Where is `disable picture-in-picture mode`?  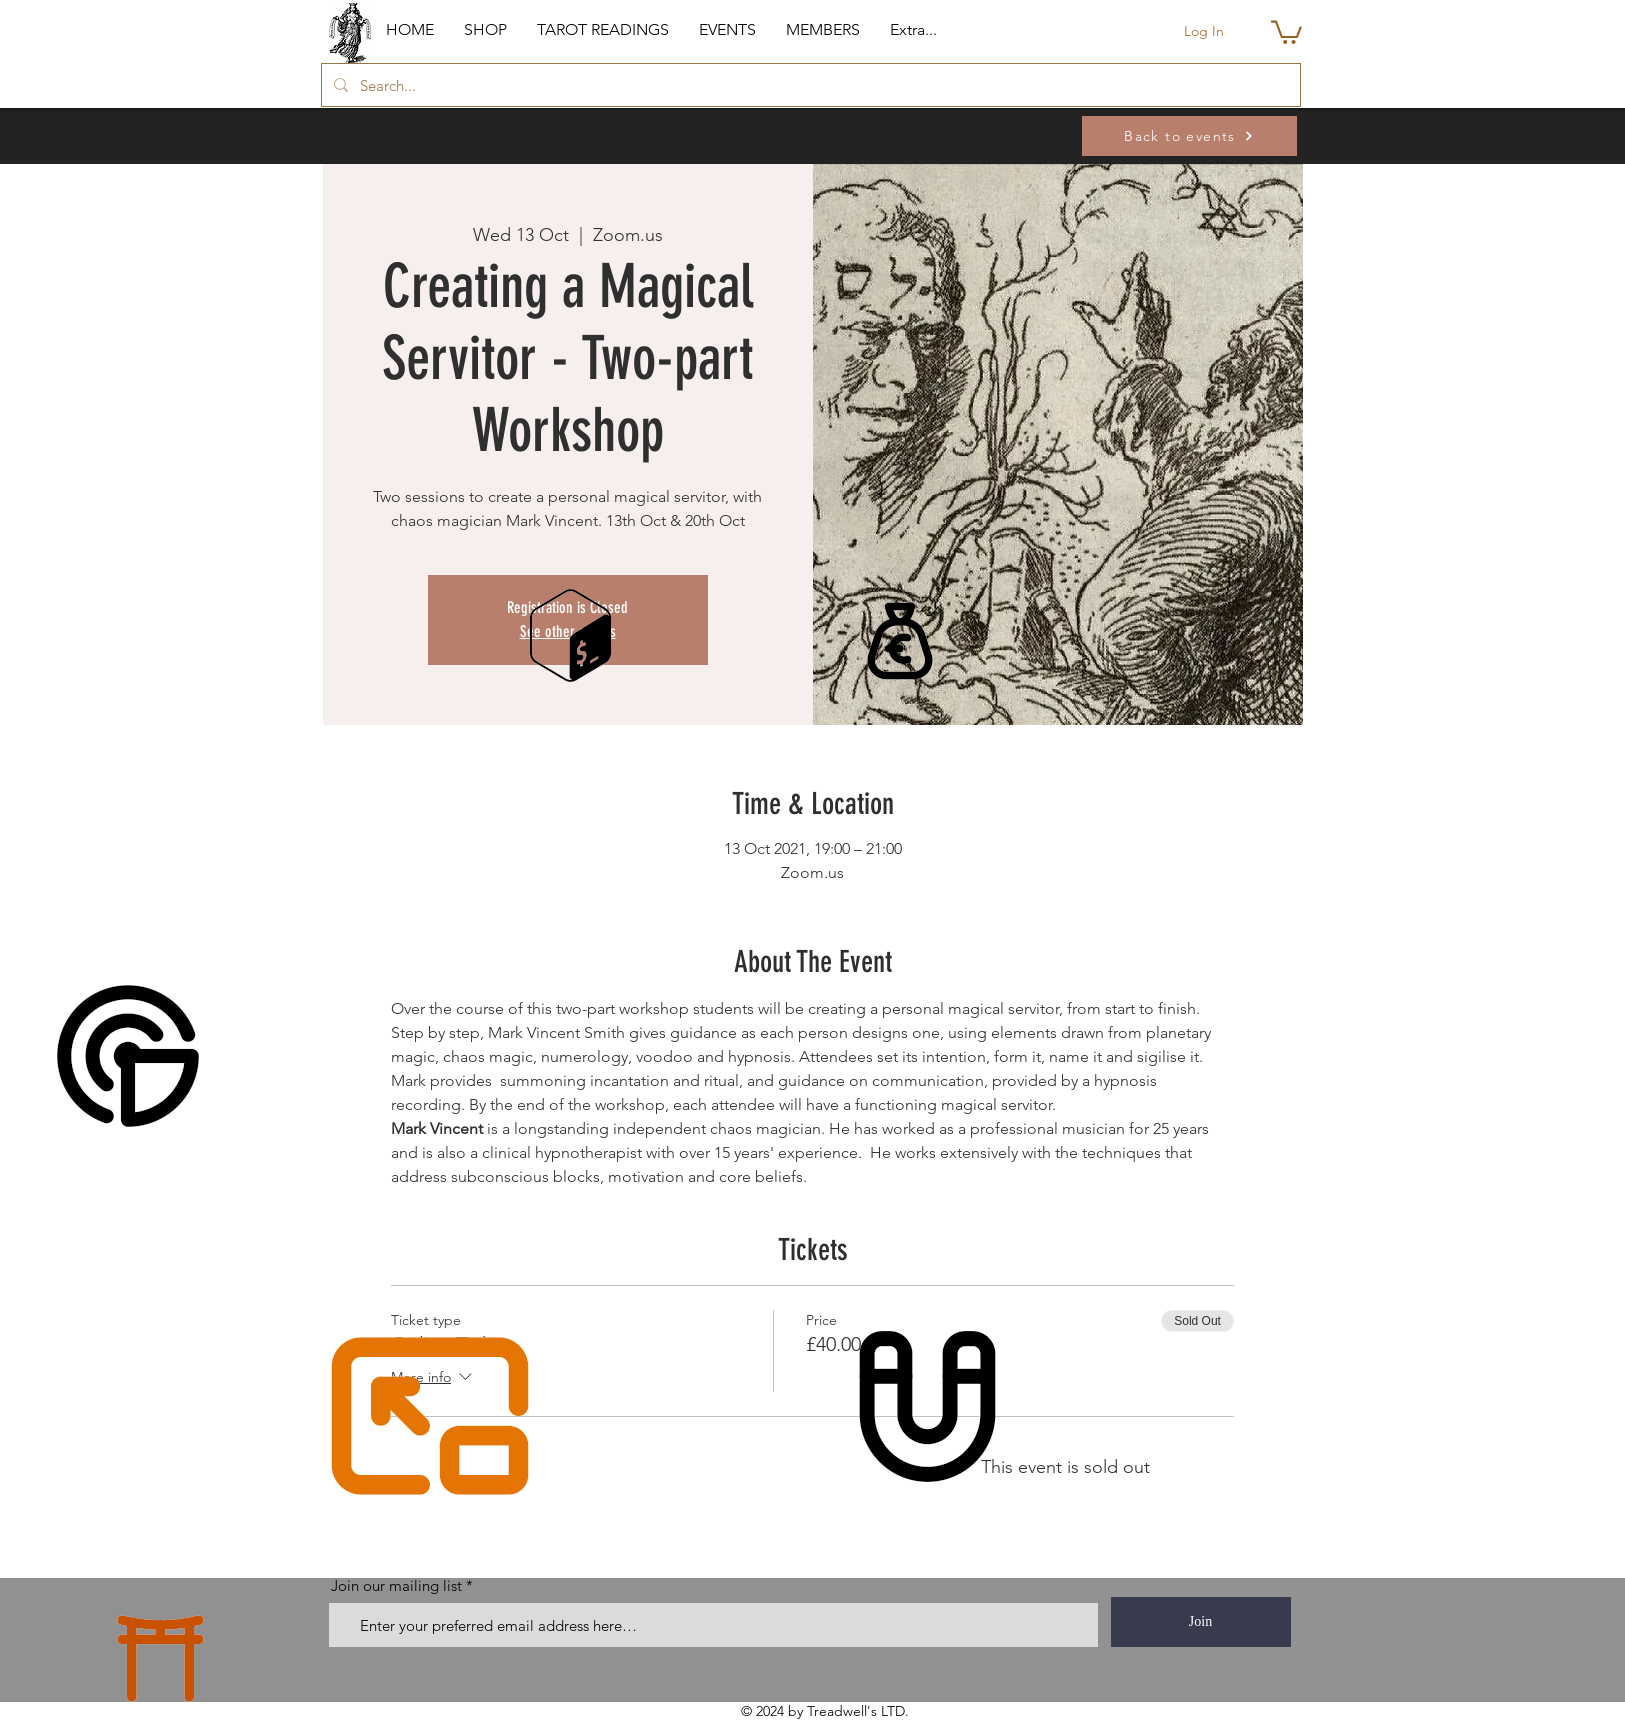 disable picture-in-picture mode is located at coordinates (430, 1416).